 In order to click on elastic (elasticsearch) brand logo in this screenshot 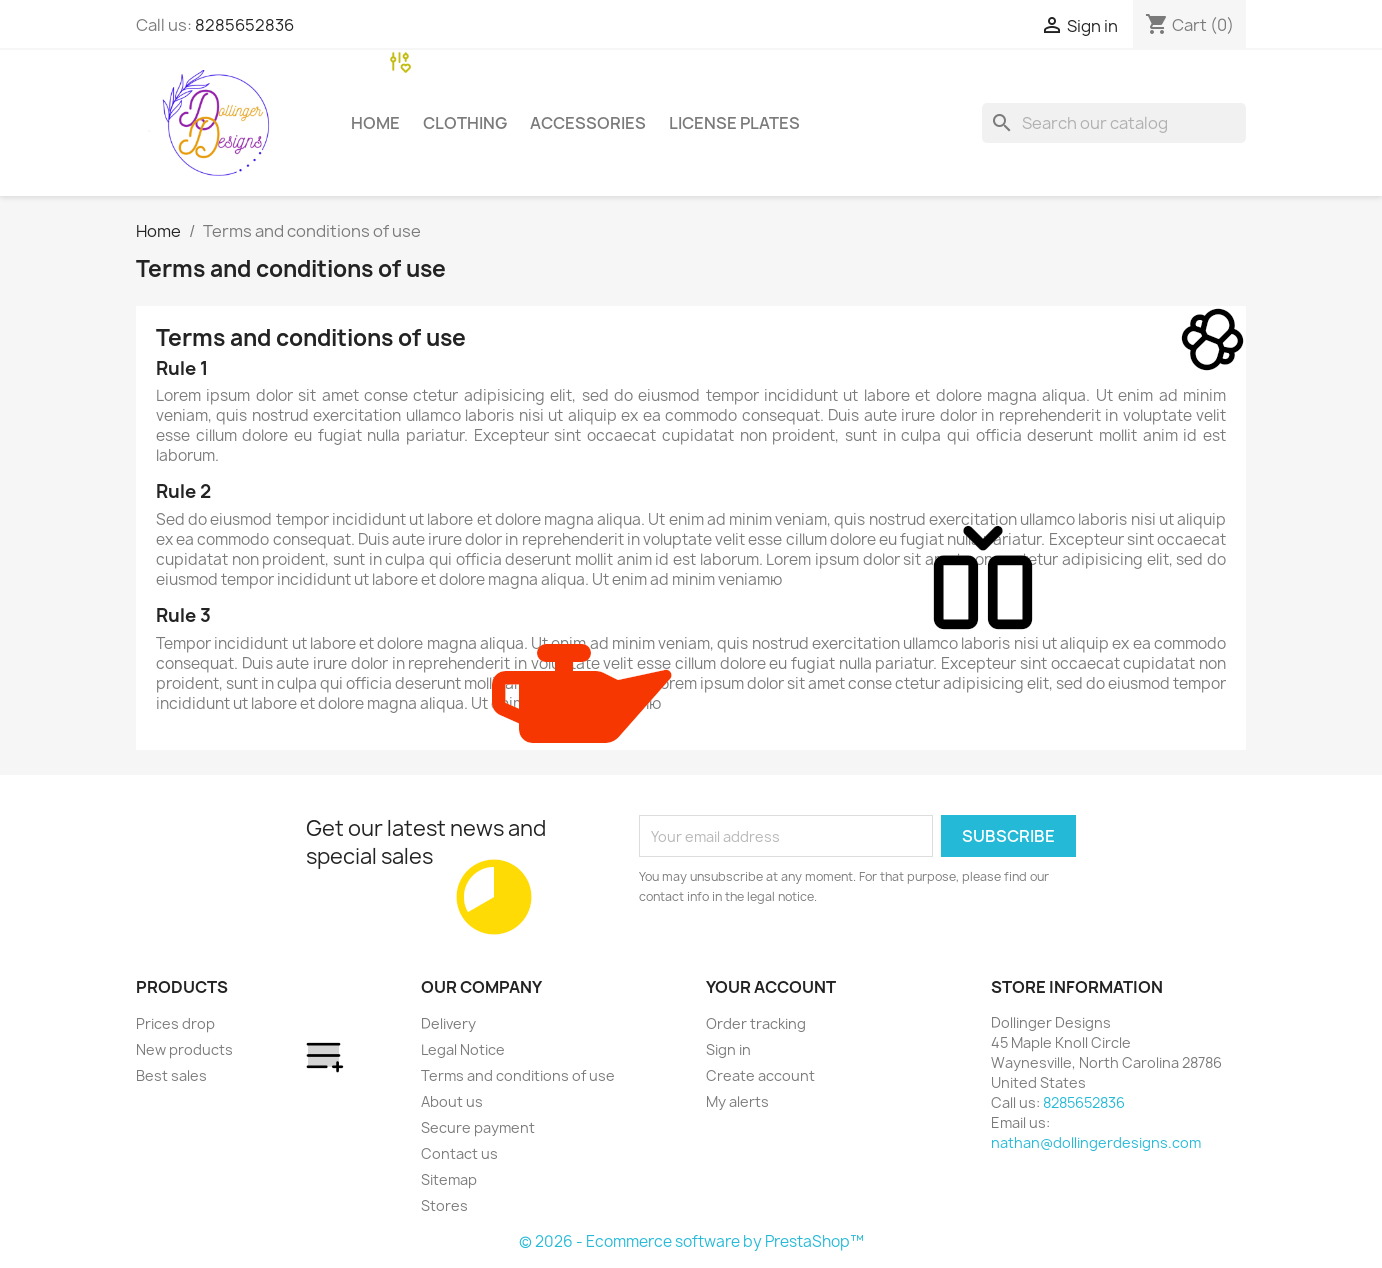, I will do `click(1212, 339)`.